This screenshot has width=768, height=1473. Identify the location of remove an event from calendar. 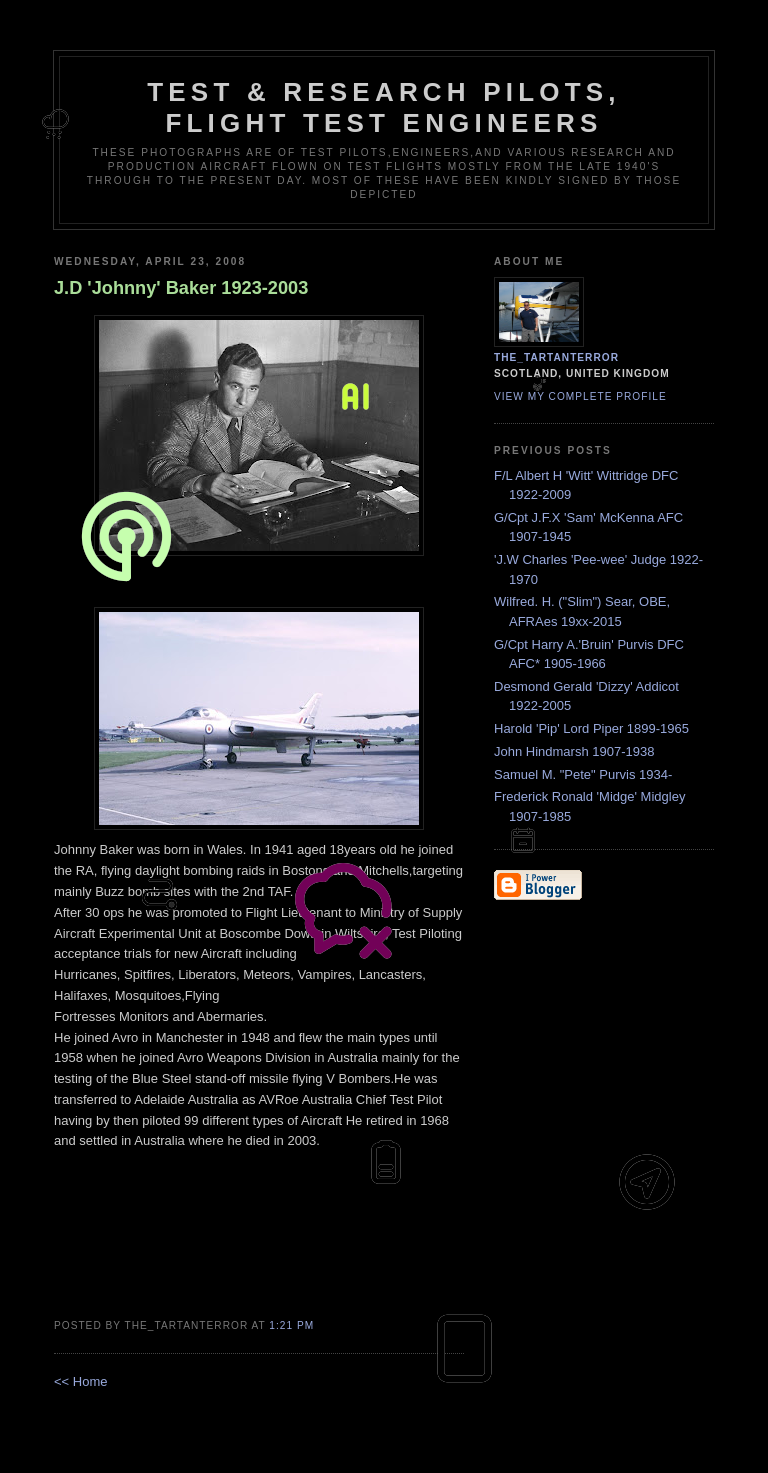
(523, 841).